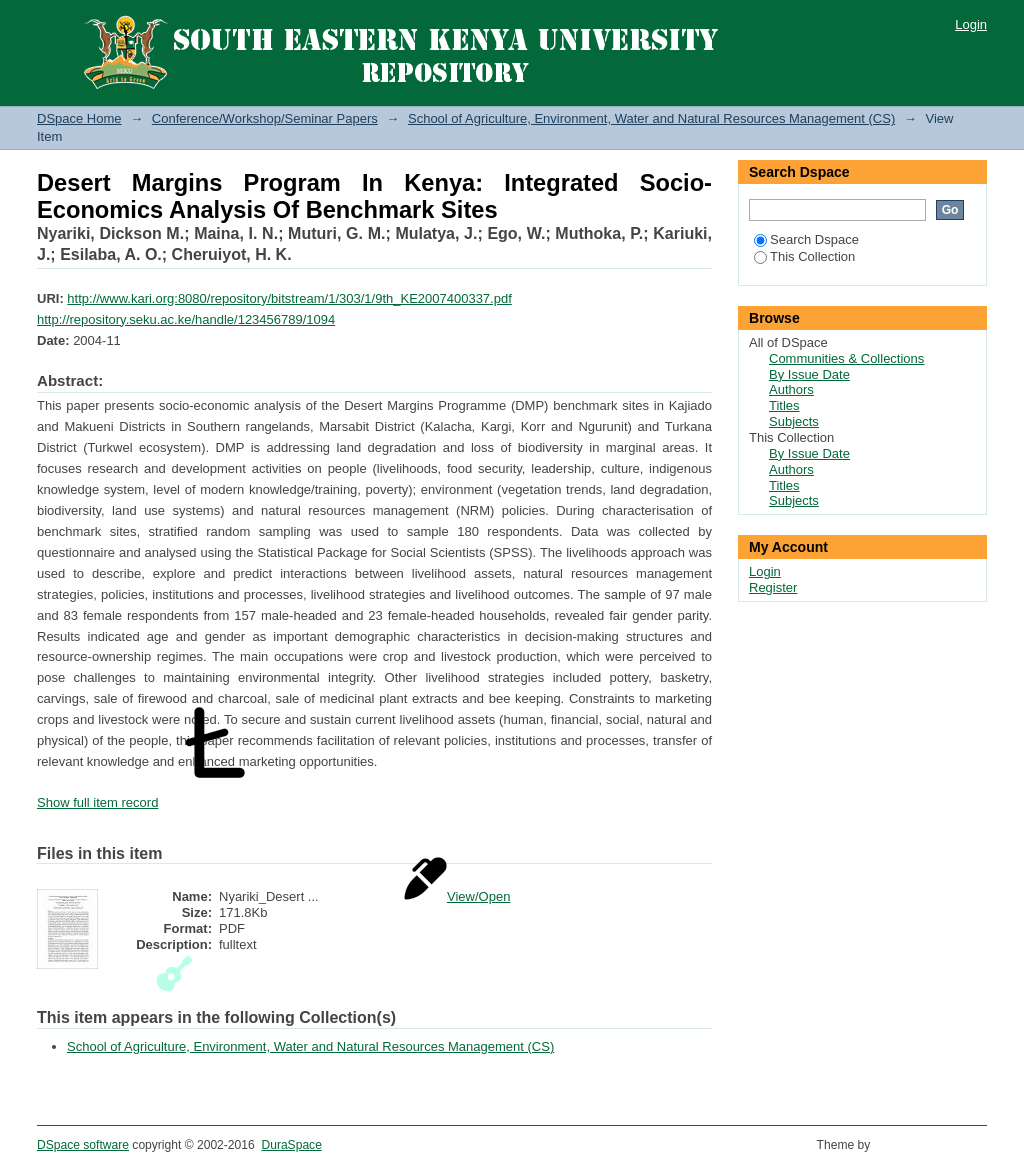 Image resolution: width=1024 pixels, height=1176 pixels. What do you see at coordinates (174, 973) in the screenshot?
I see `access music or audio settings` at bounding box center [174, 973].